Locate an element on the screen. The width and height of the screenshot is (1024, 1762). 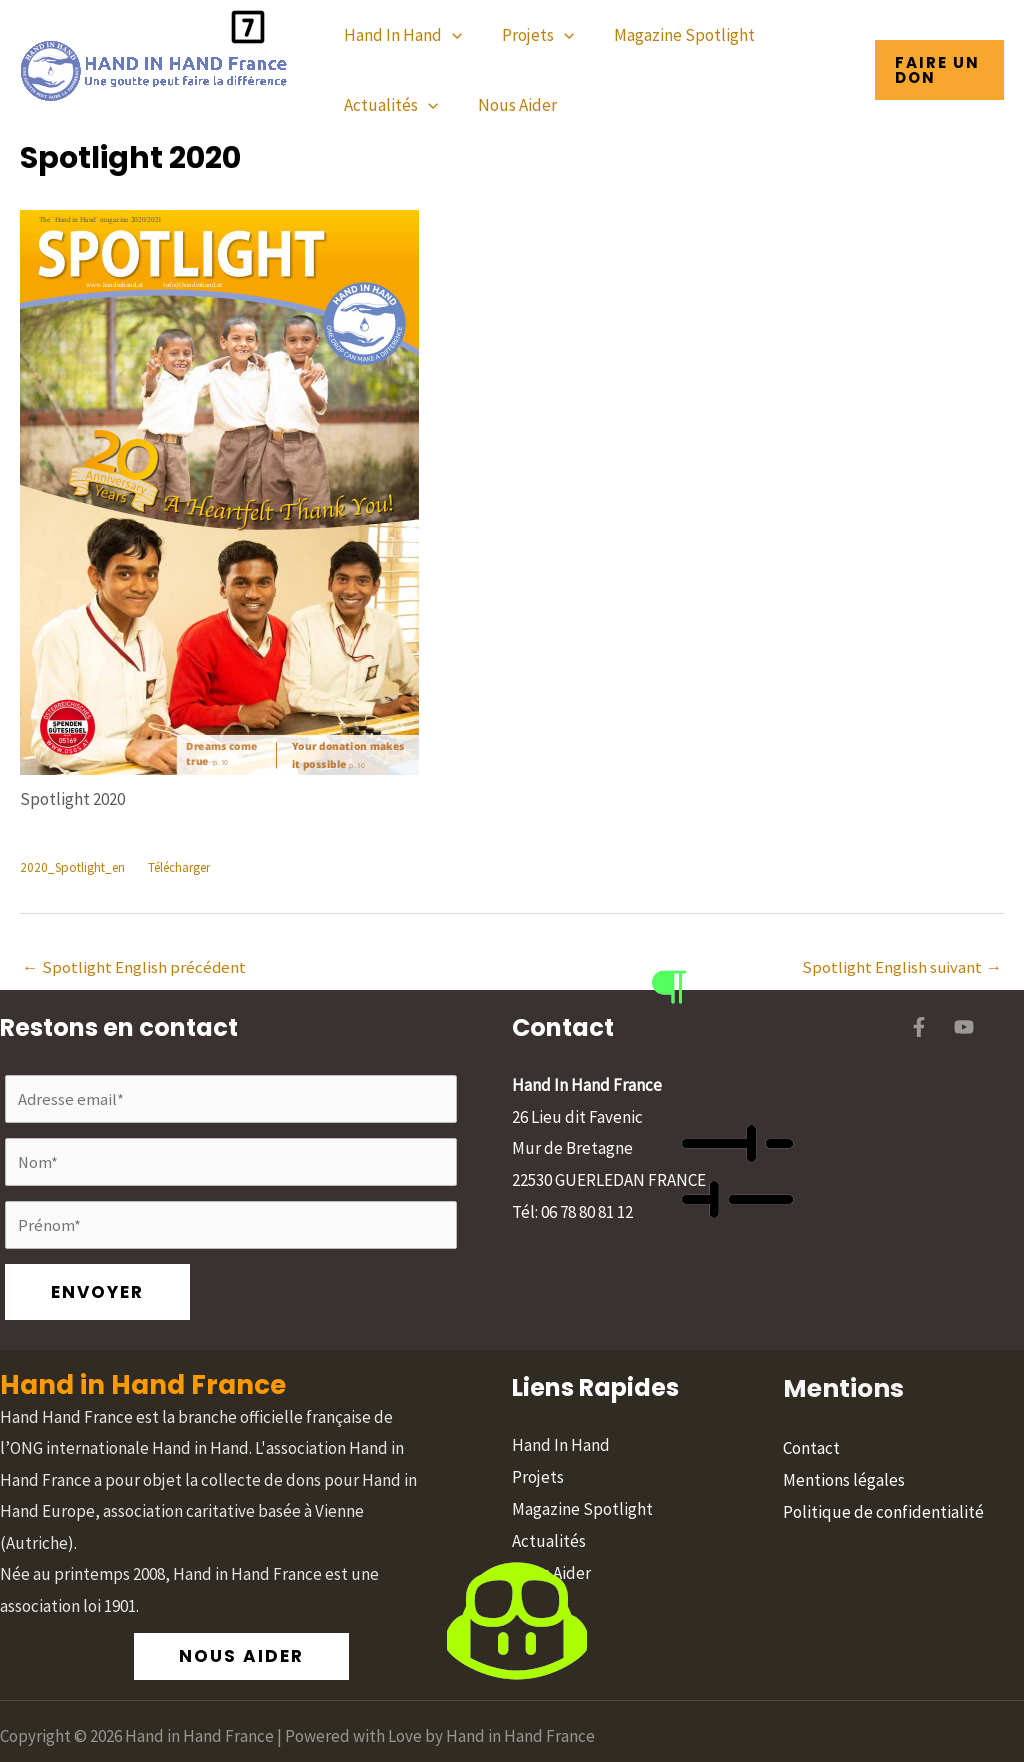
select or input the number seven is located at coordinates (248, 27).